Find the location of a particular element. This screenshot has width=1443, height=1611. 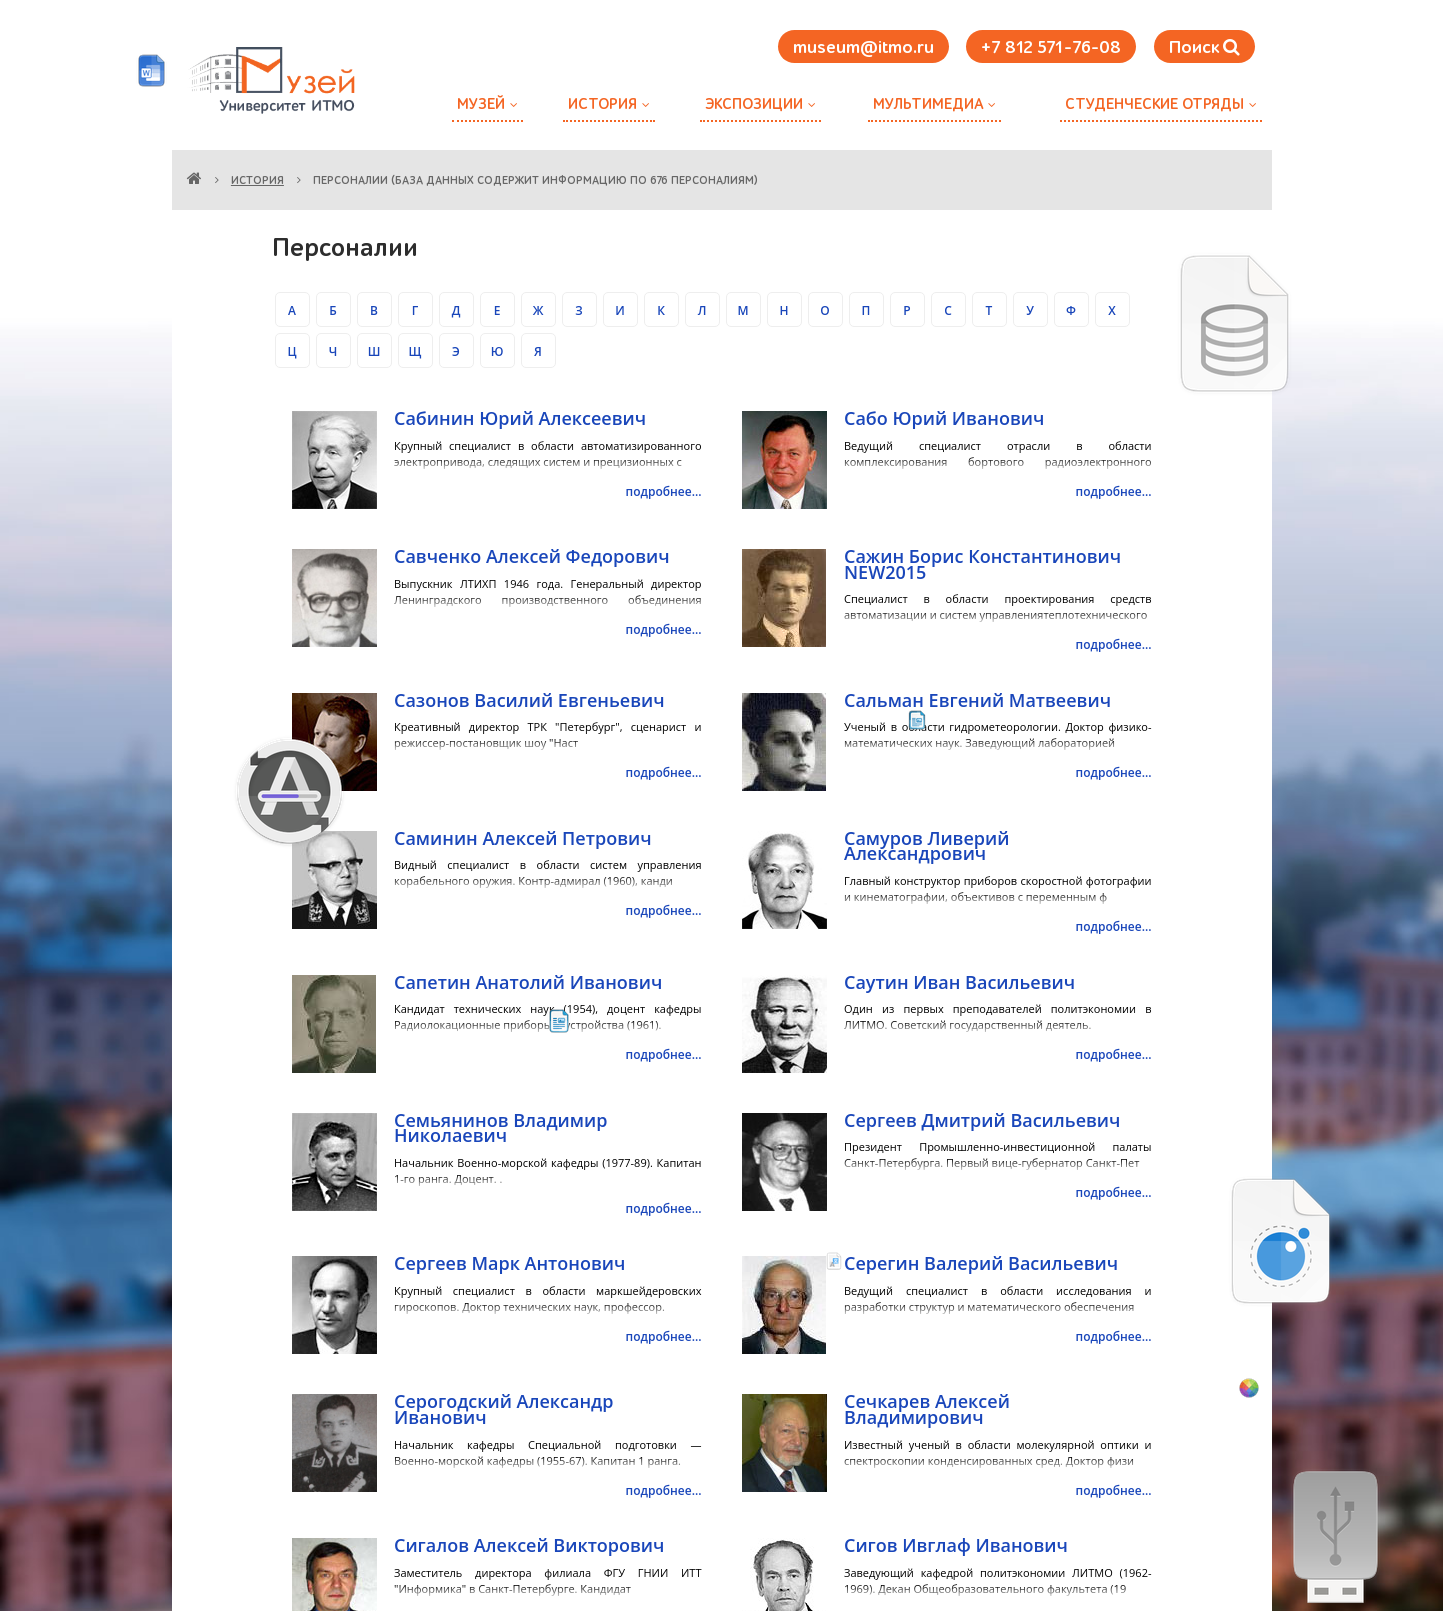

a gettext translation file for software localization is located at coordinates (834, 1261).